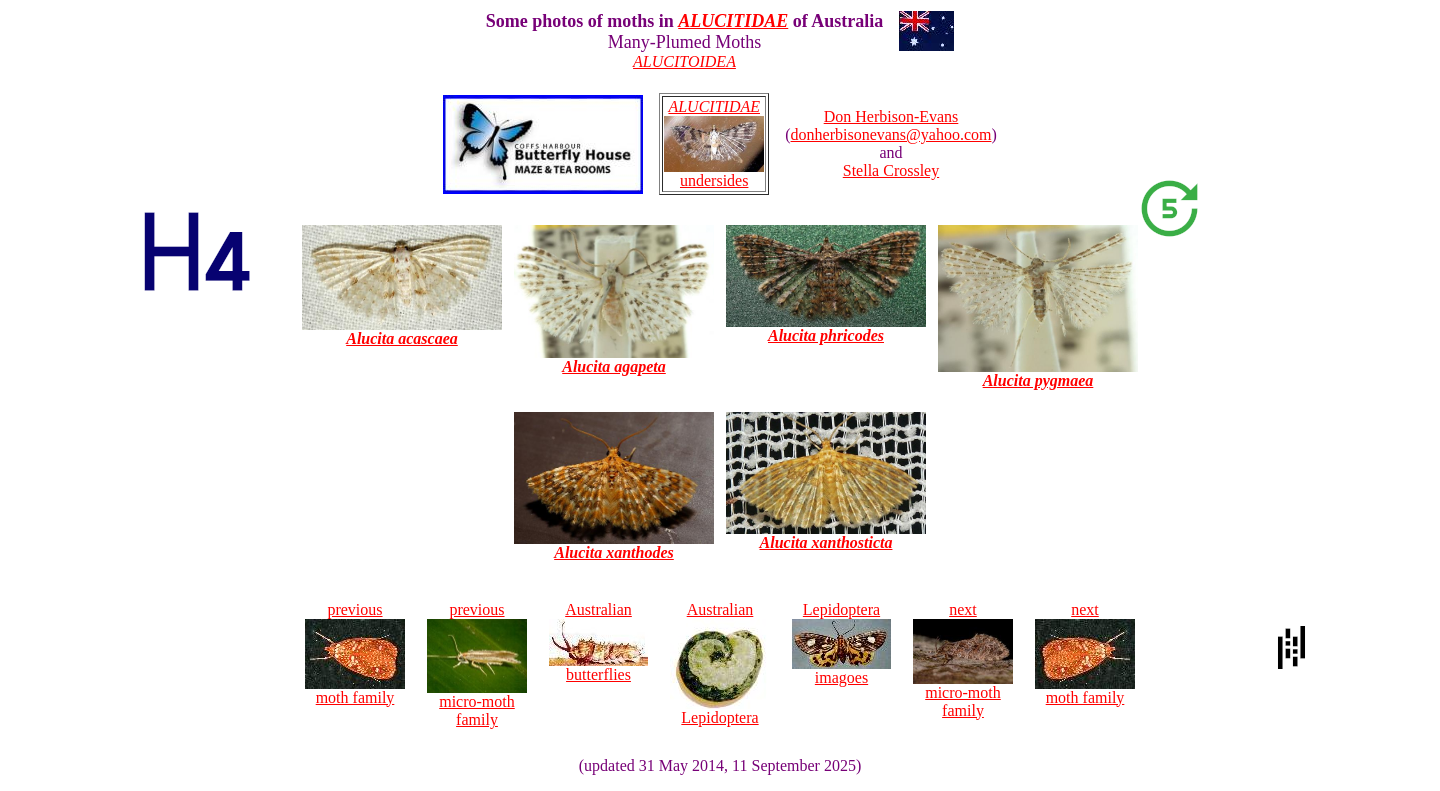 The image size is (1440, 791). What do you see at coordinates (1291, 647) in the screenshot?
I see `pandas Python data analysis library logo` at bounding box center [1291, 647].